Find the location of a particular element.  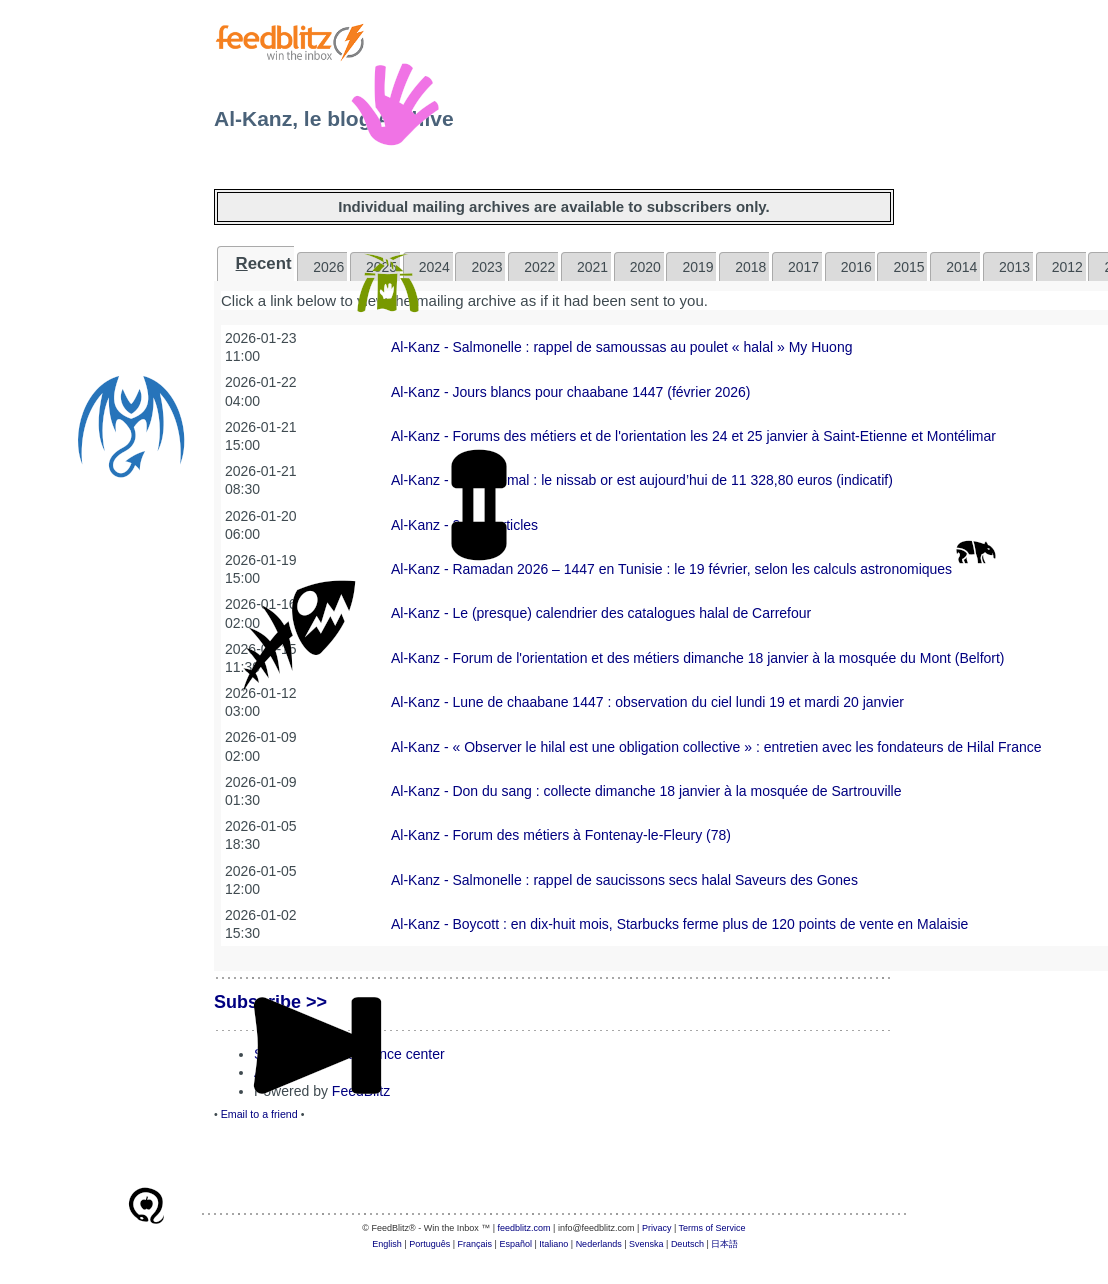

select a clan or faction banner is located at coordinates (388, 283).